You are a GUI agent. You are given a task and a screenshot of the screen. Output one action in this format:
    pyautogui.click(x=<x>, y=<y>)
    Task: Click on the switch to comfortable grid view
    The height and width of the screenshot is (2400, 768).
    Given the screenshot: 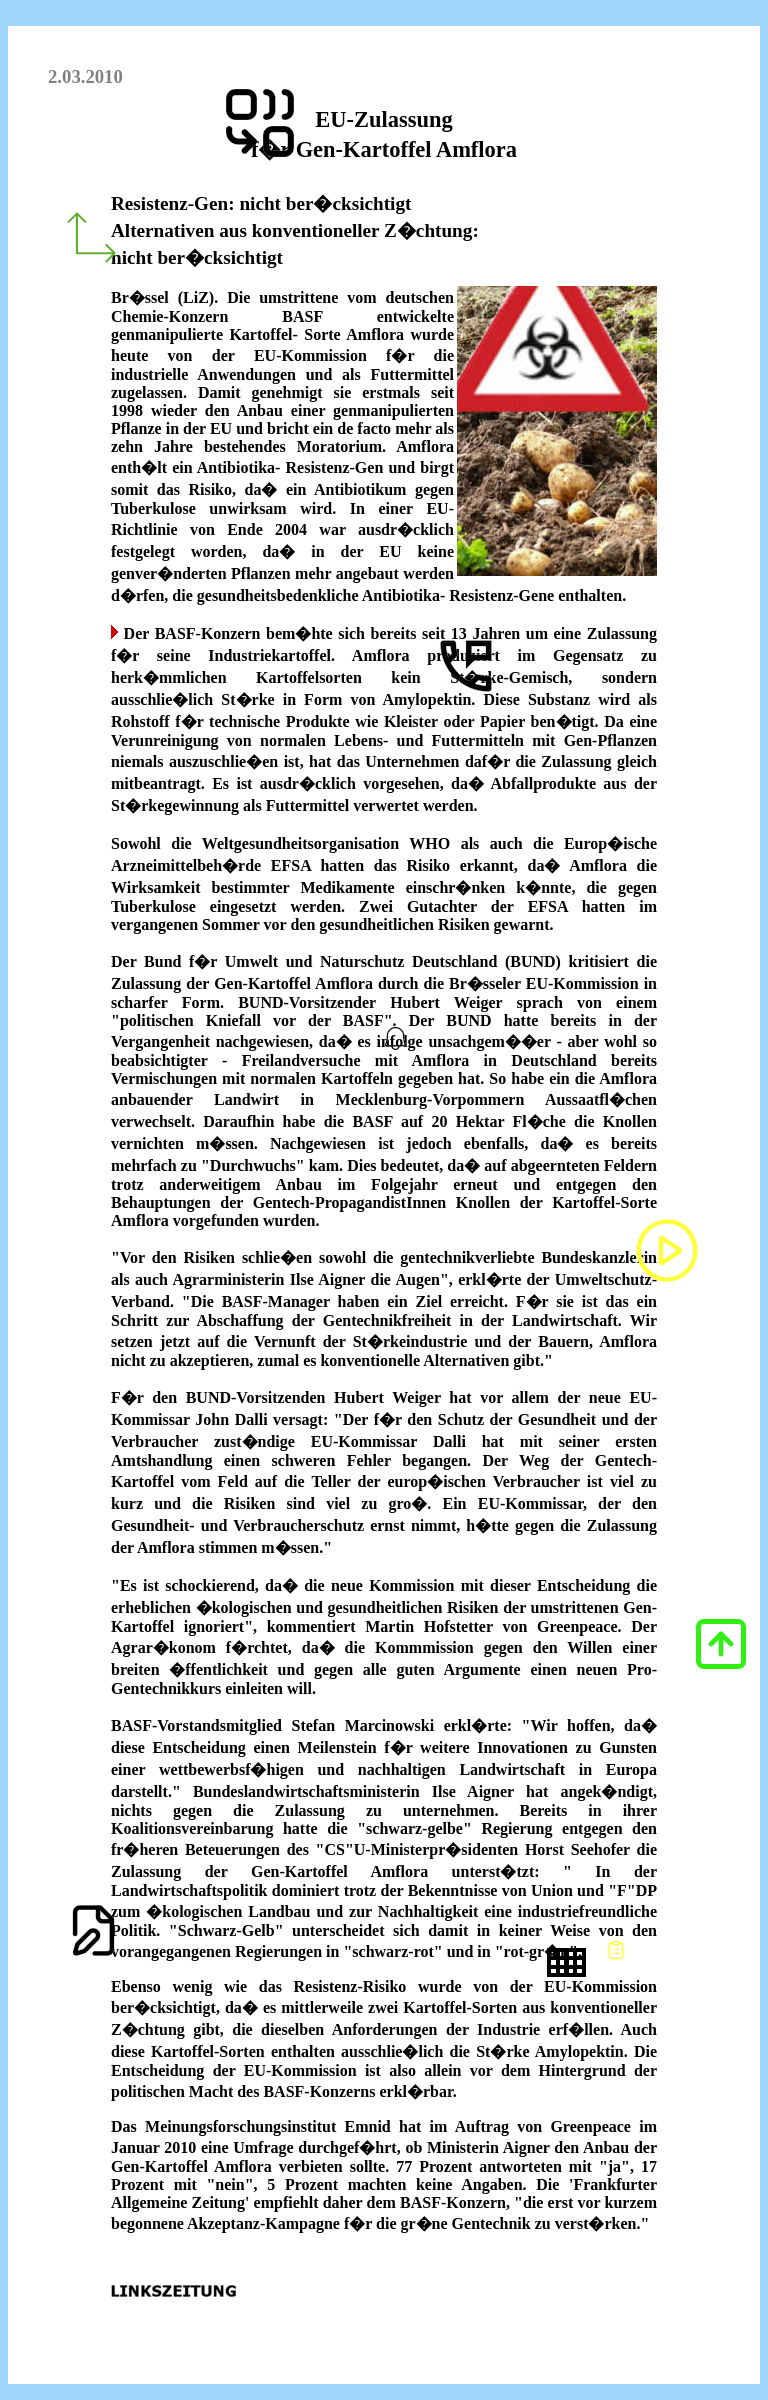 What is the action you would take?
    pyautogui.click(x=565, y=1962)
    